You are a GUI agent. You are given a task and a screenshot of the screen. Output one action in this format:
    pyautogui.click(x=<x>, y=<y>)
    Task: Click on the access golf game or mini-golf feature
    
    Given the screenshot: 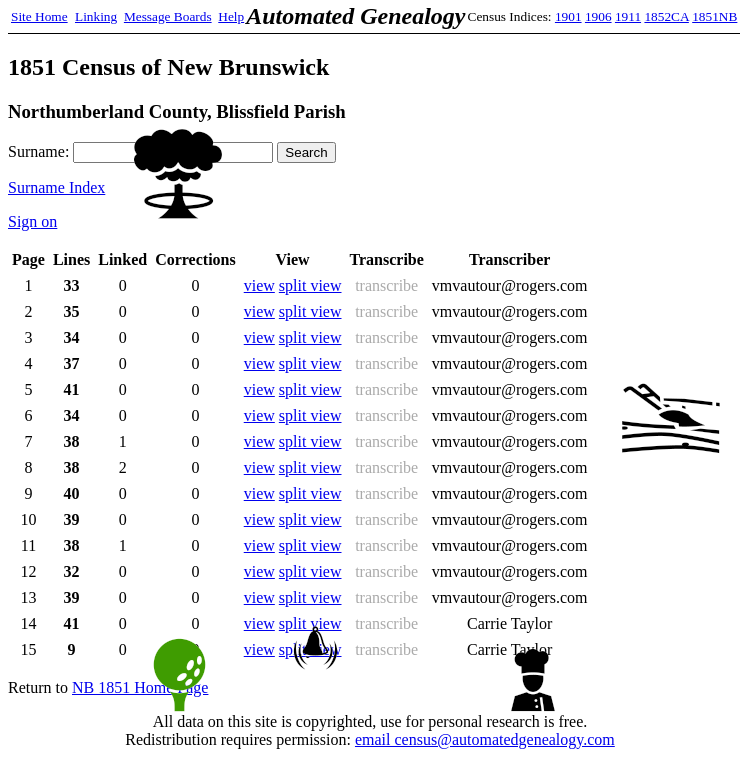 What is the action you would take?
    pyautogui.click(x=179, y=674)
    